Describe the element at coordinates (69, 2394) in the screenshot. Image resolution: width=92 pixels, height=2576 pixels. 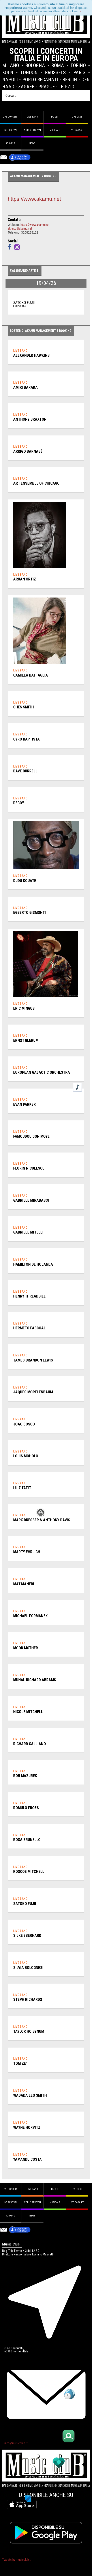
I see `view world clock or time zones` at that location.